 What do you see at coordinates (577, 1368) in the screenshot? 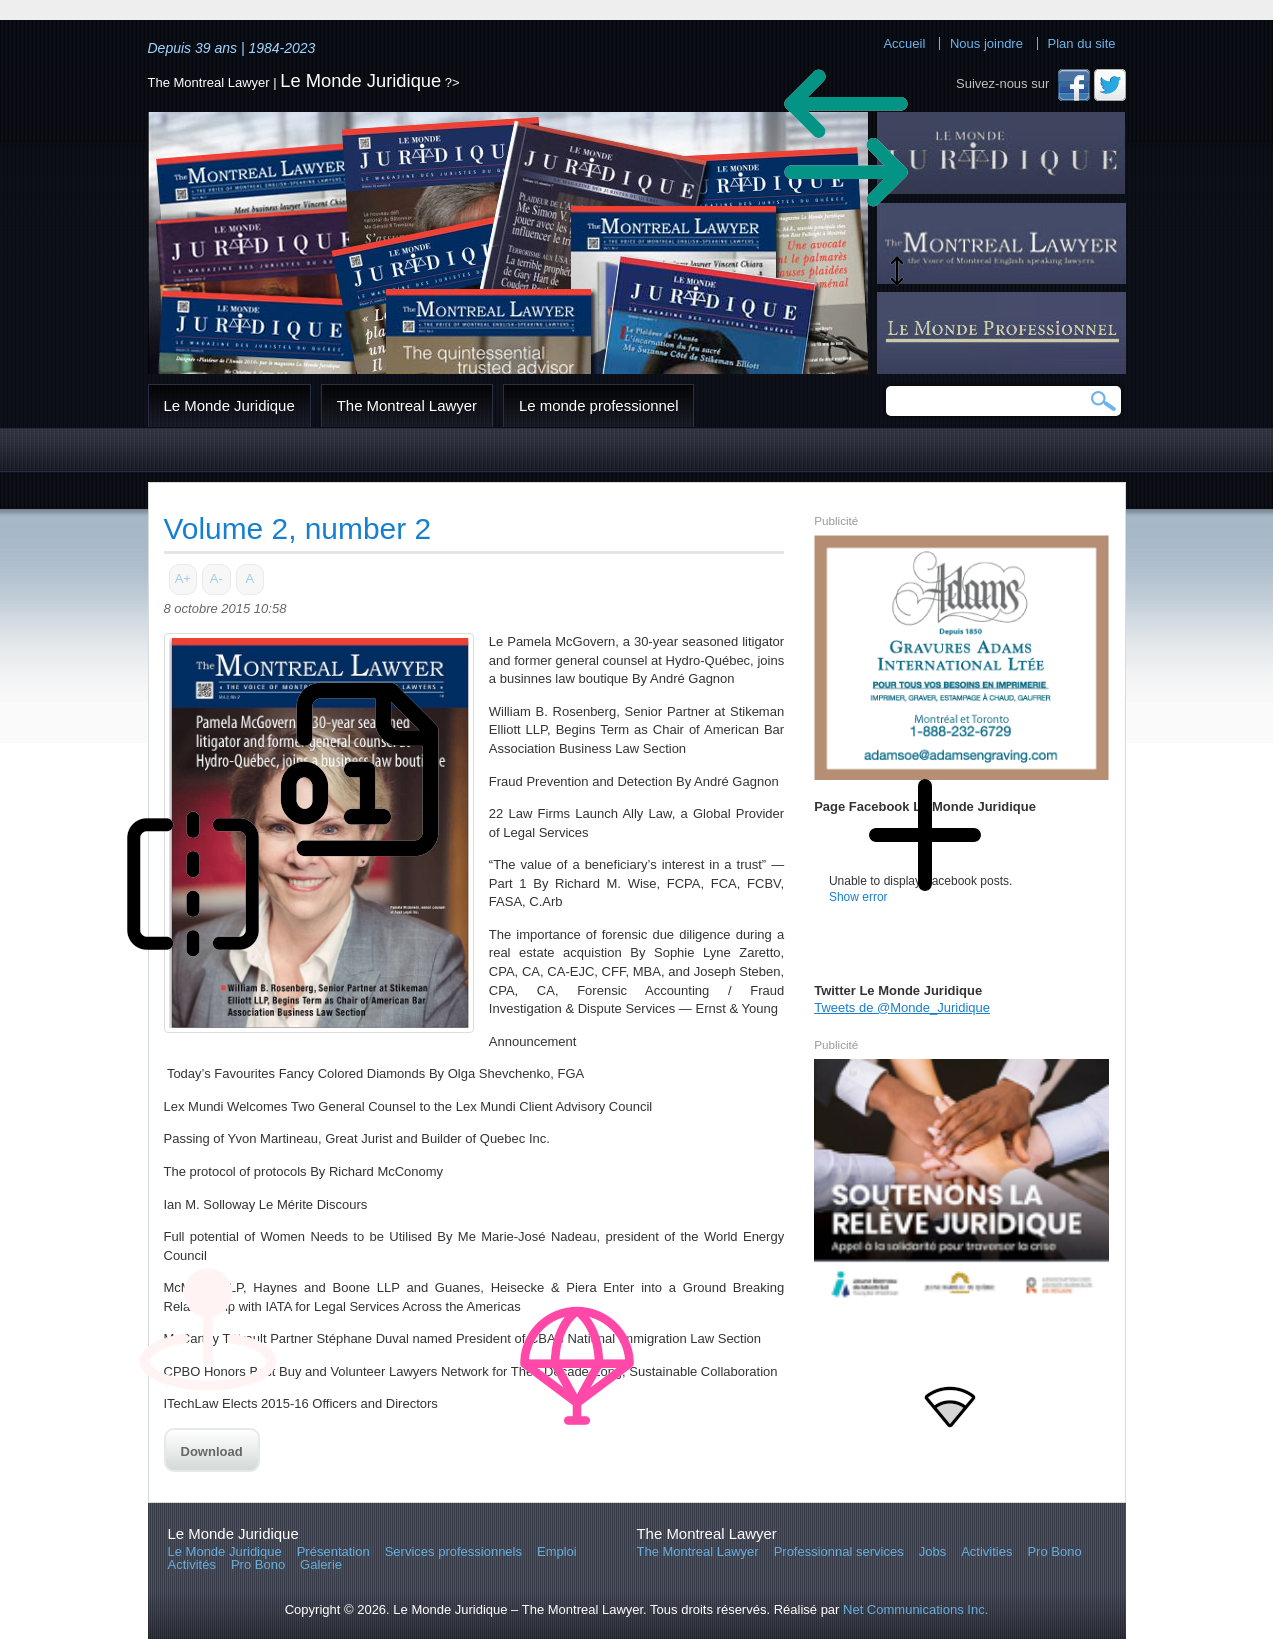
I see `access emergency or backup options` at bounding box center [577, 1368].